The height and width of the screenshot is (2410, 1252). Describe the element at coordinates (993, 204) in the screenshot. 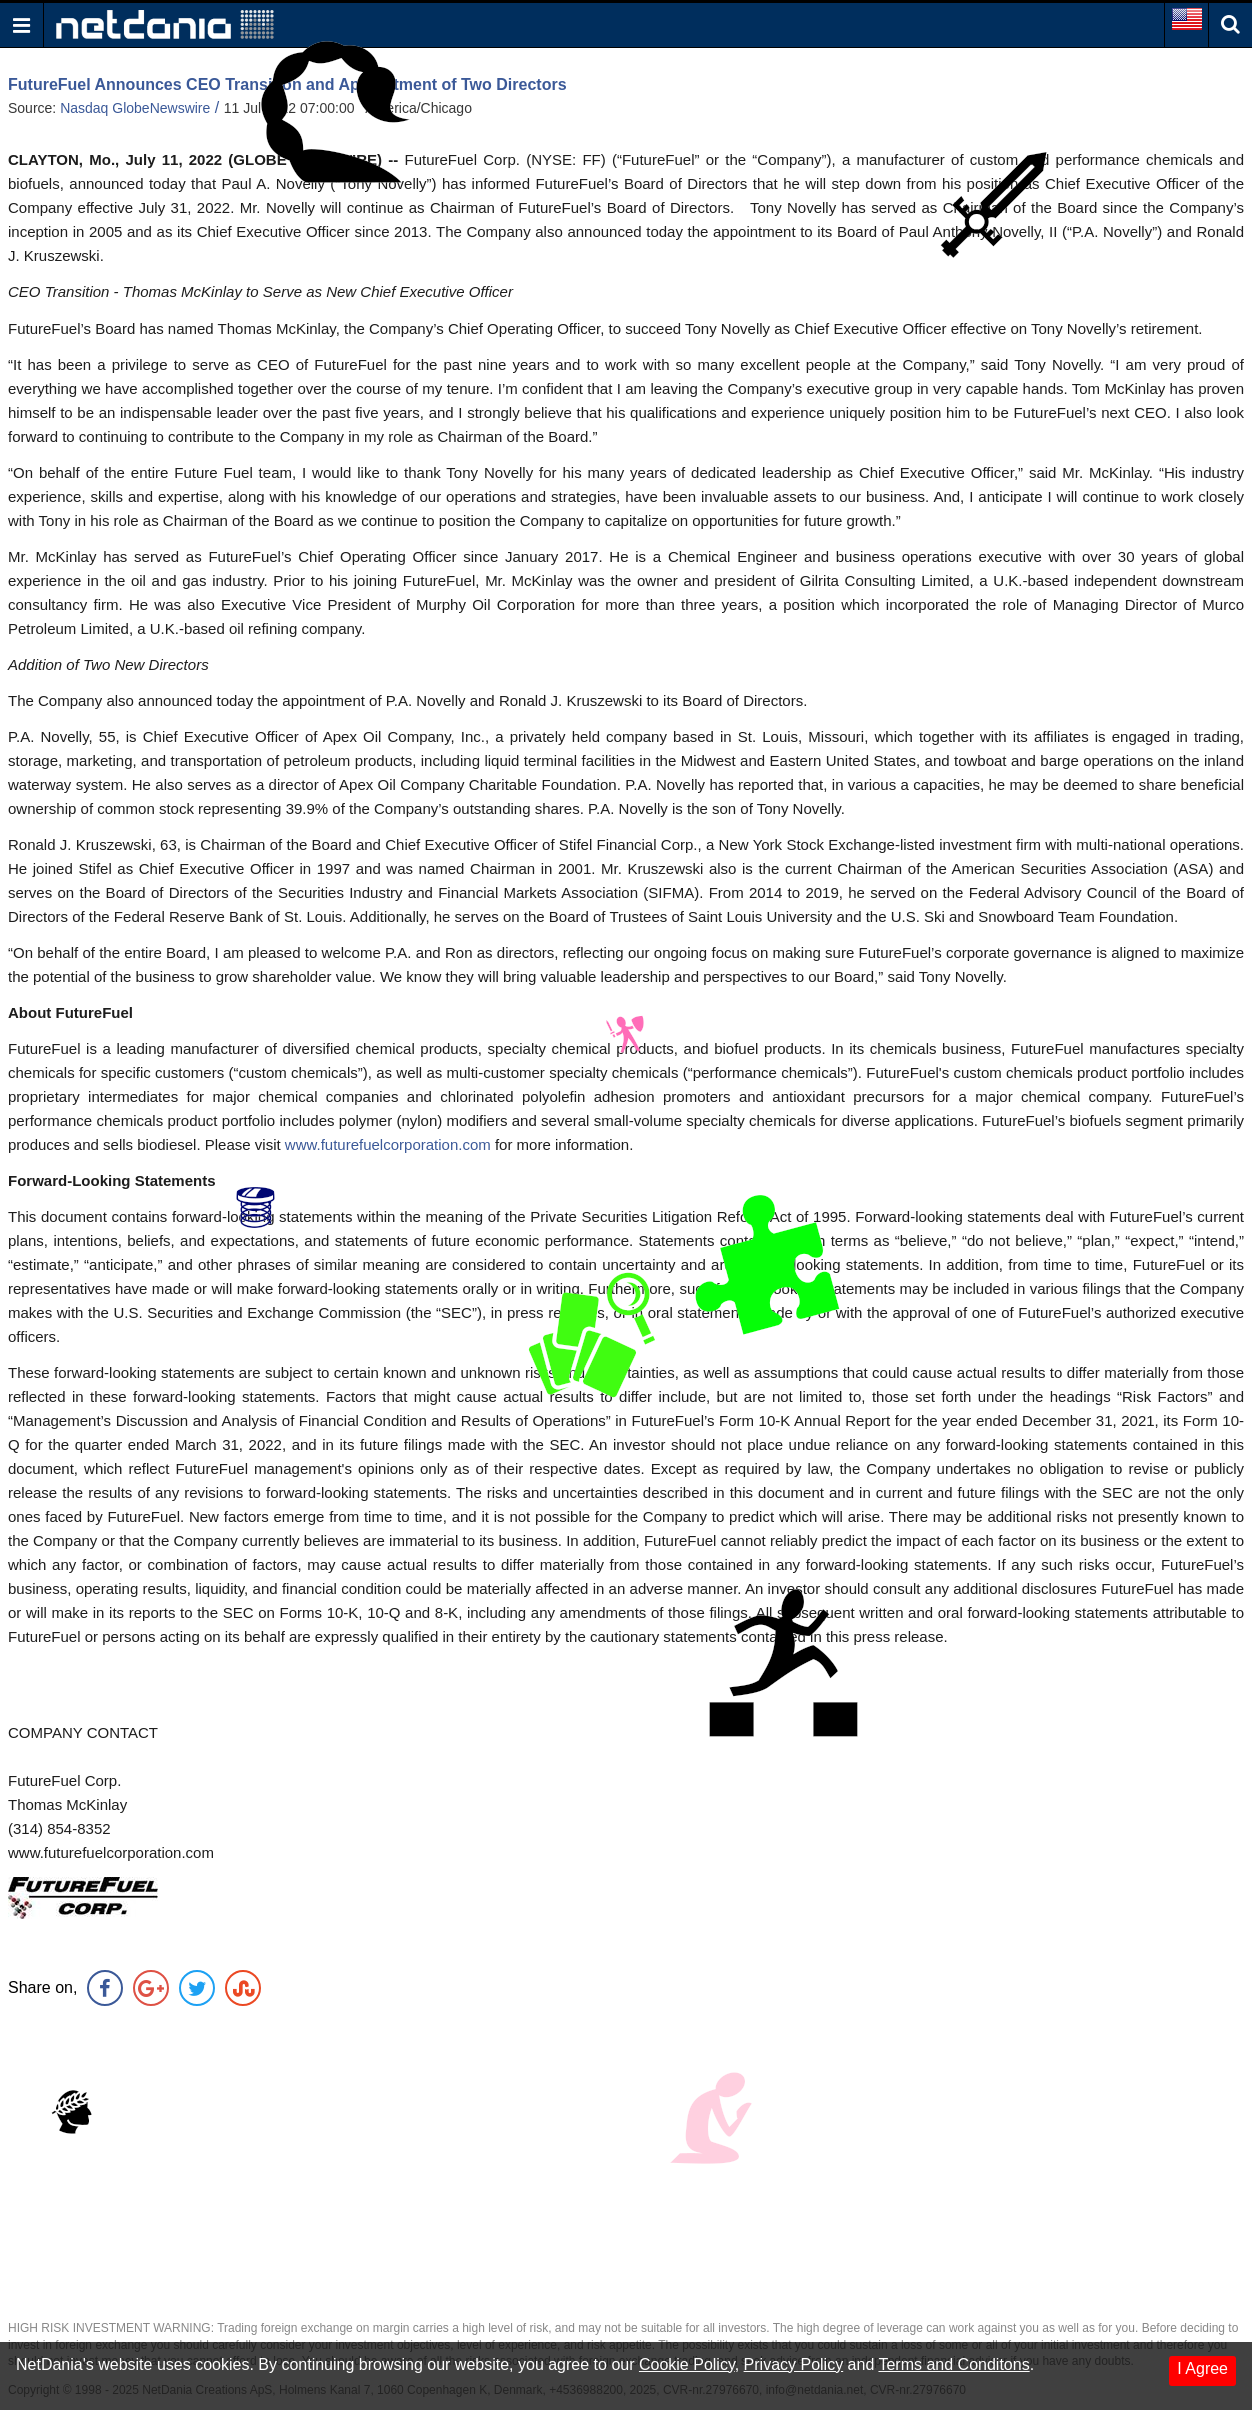

I see `equip or select a sword weapon` at that location.